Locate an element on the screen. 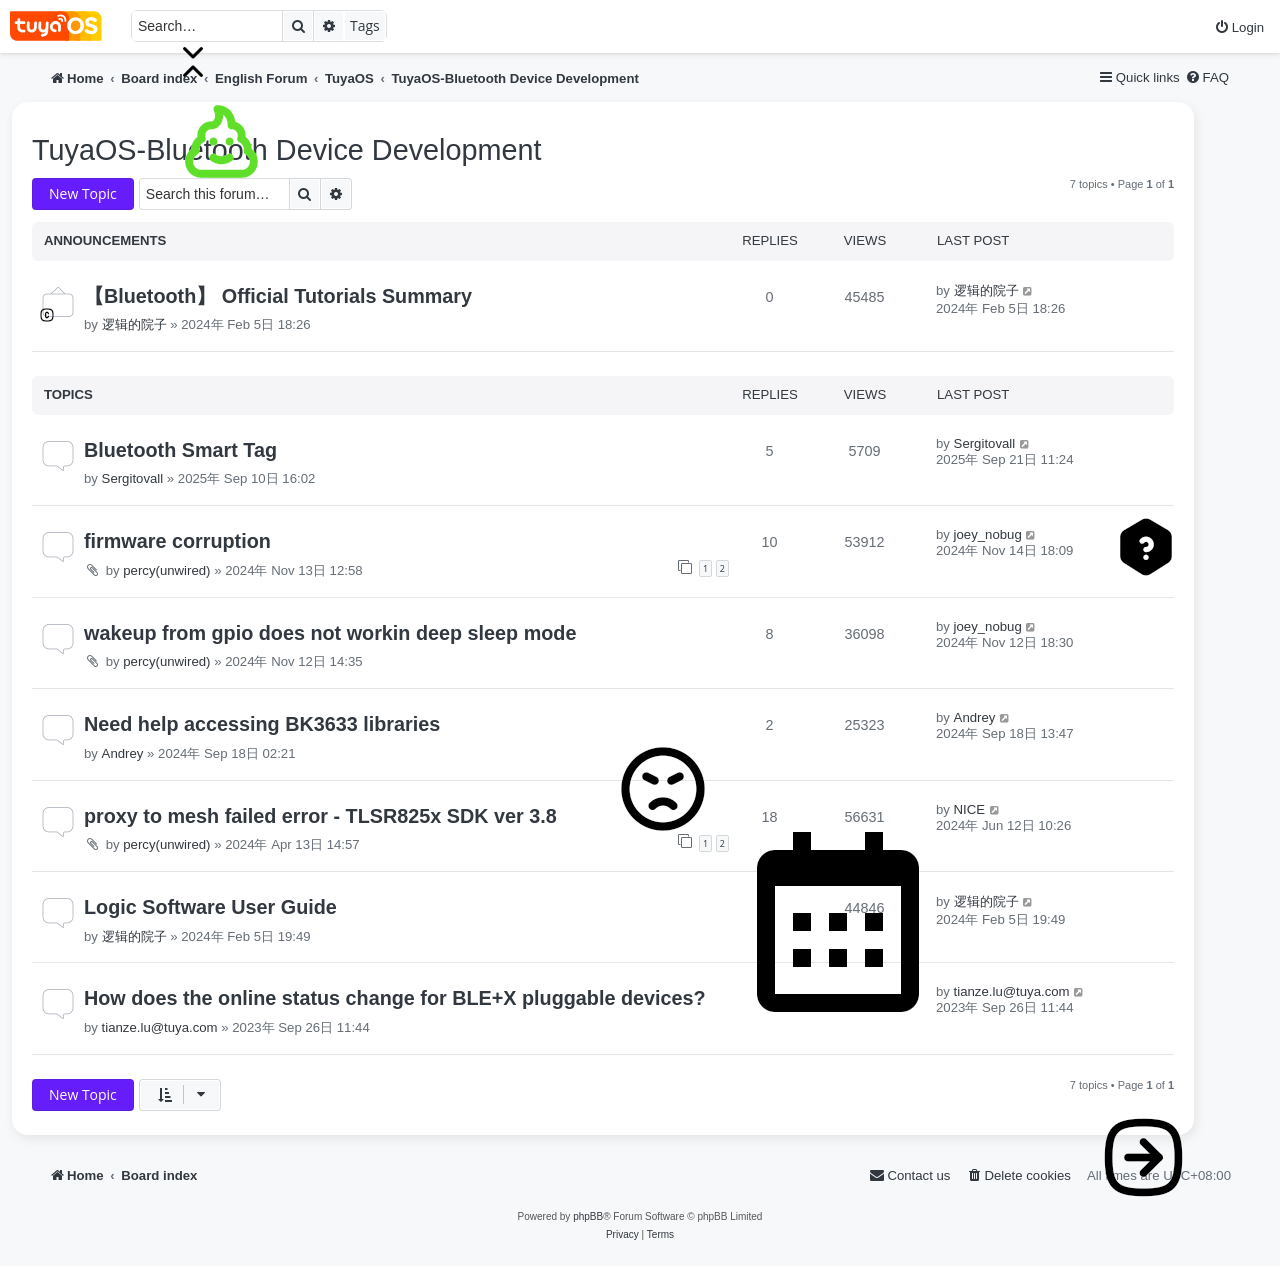  add a poop emoji reaction is located at coordinates (221, 141).